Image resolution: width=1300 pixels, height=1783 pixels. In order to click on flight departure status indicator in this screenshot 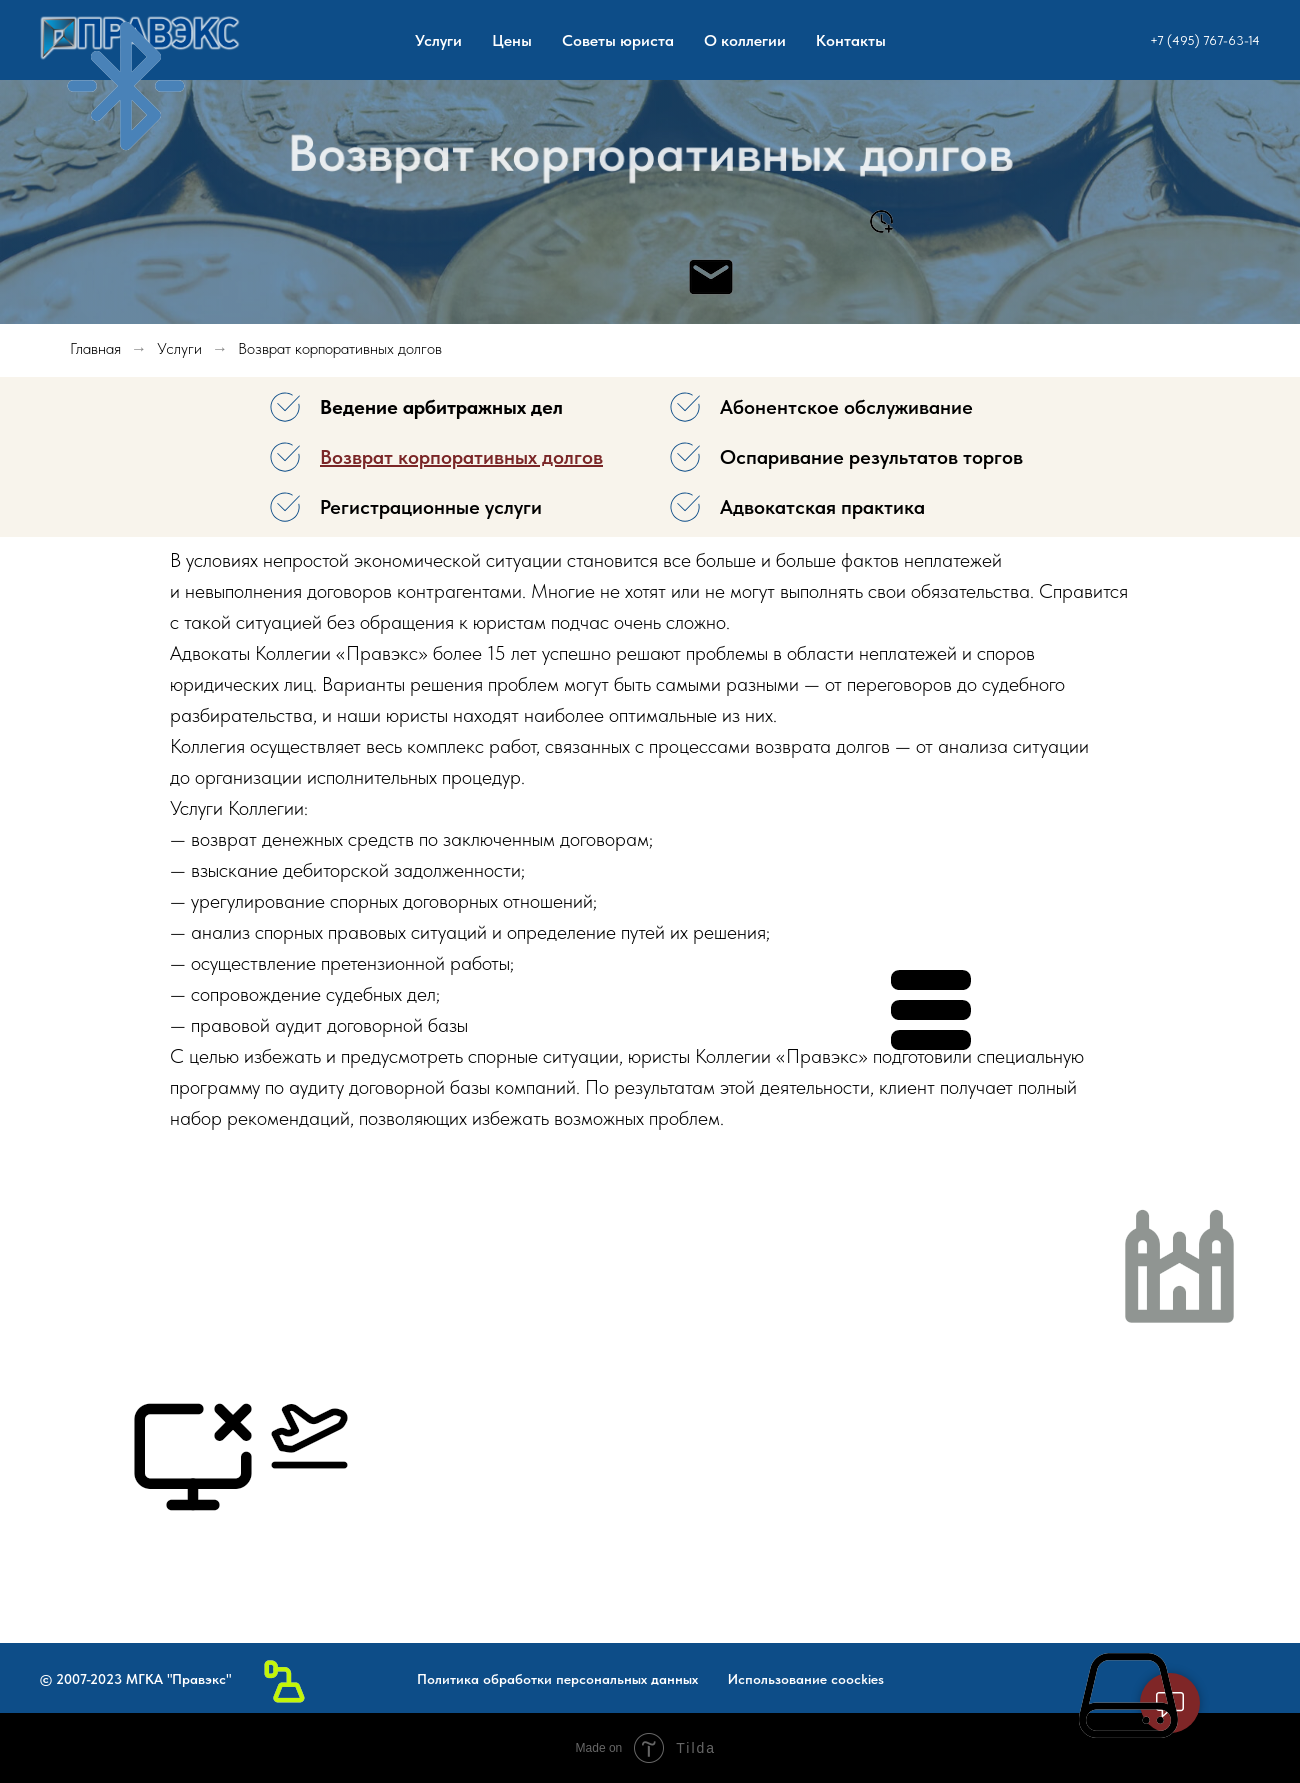, I will do `click(309, 1430)`.